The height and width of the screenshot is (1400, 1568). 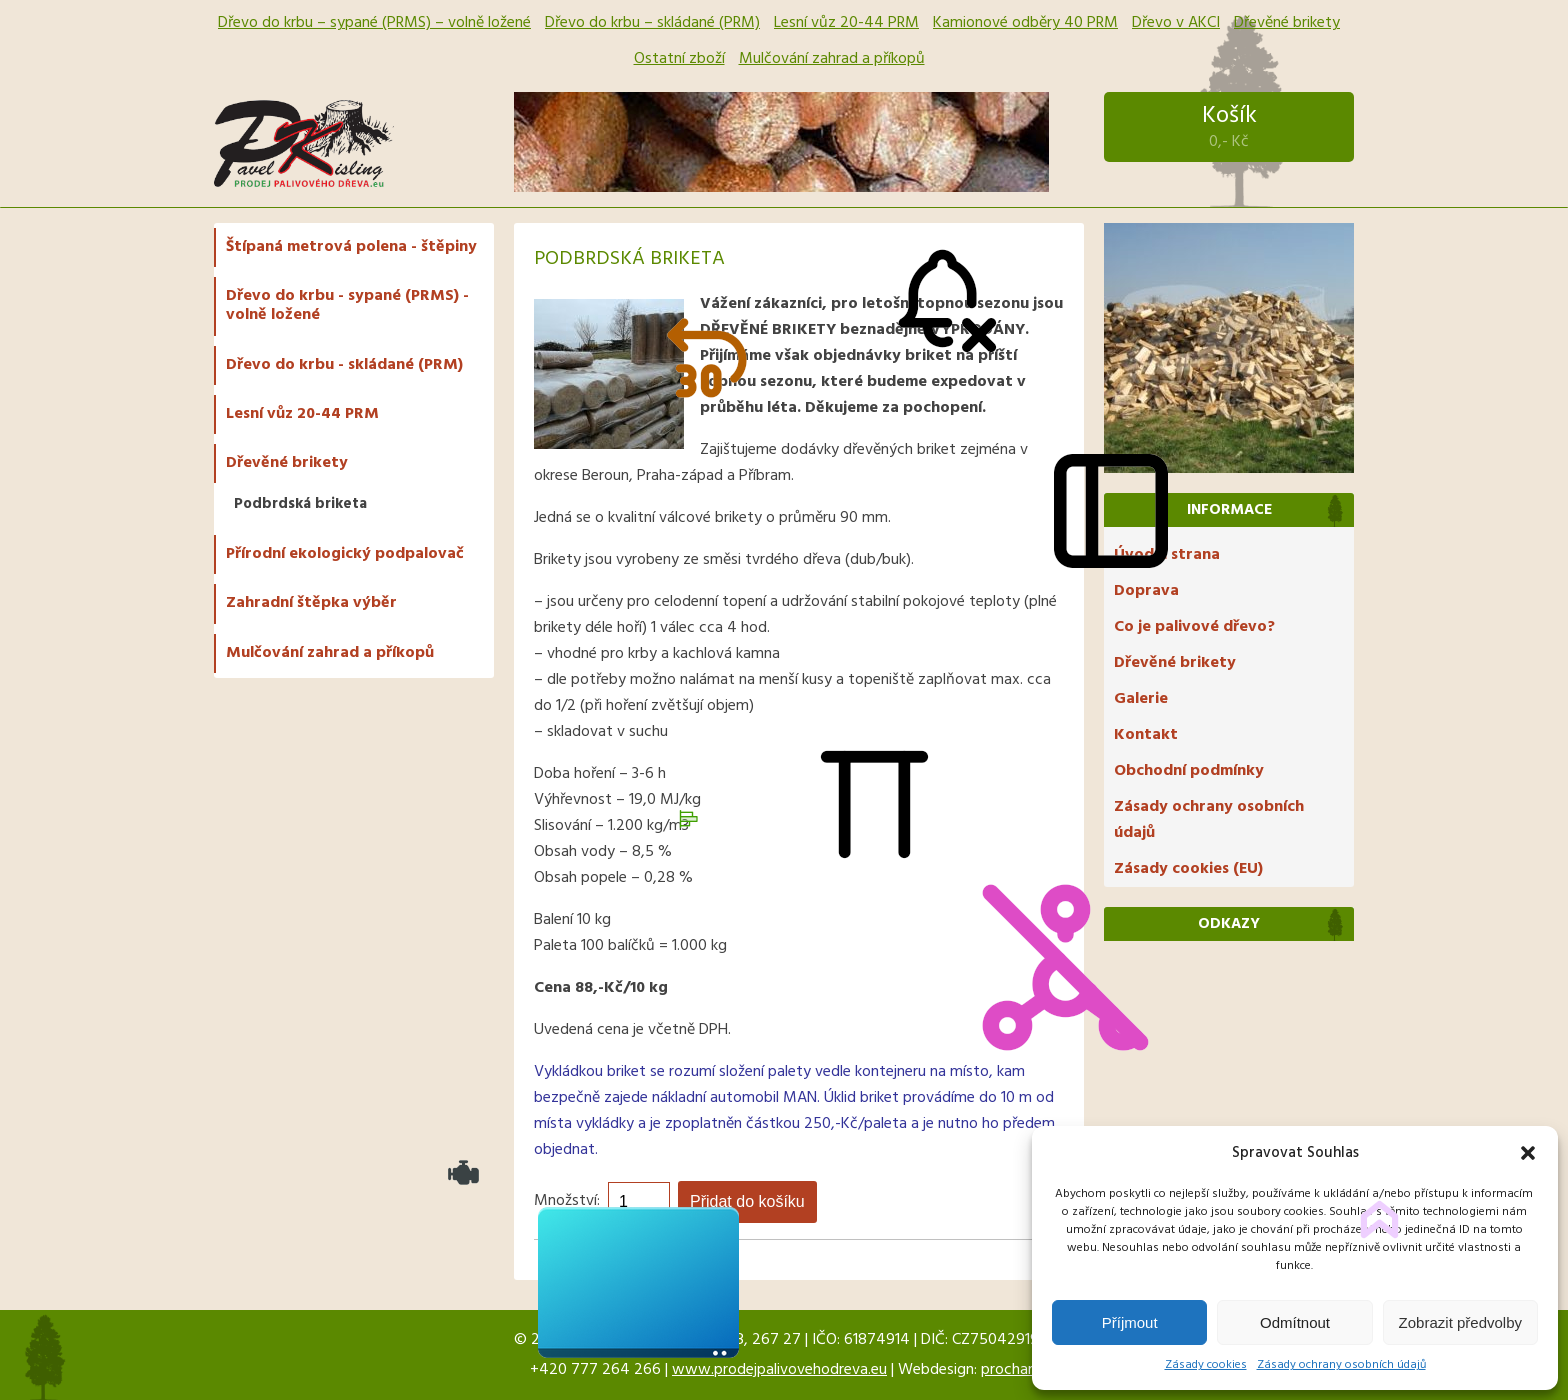 I want to click on view desktop or return to home screen, so click(x=638, y=1282).